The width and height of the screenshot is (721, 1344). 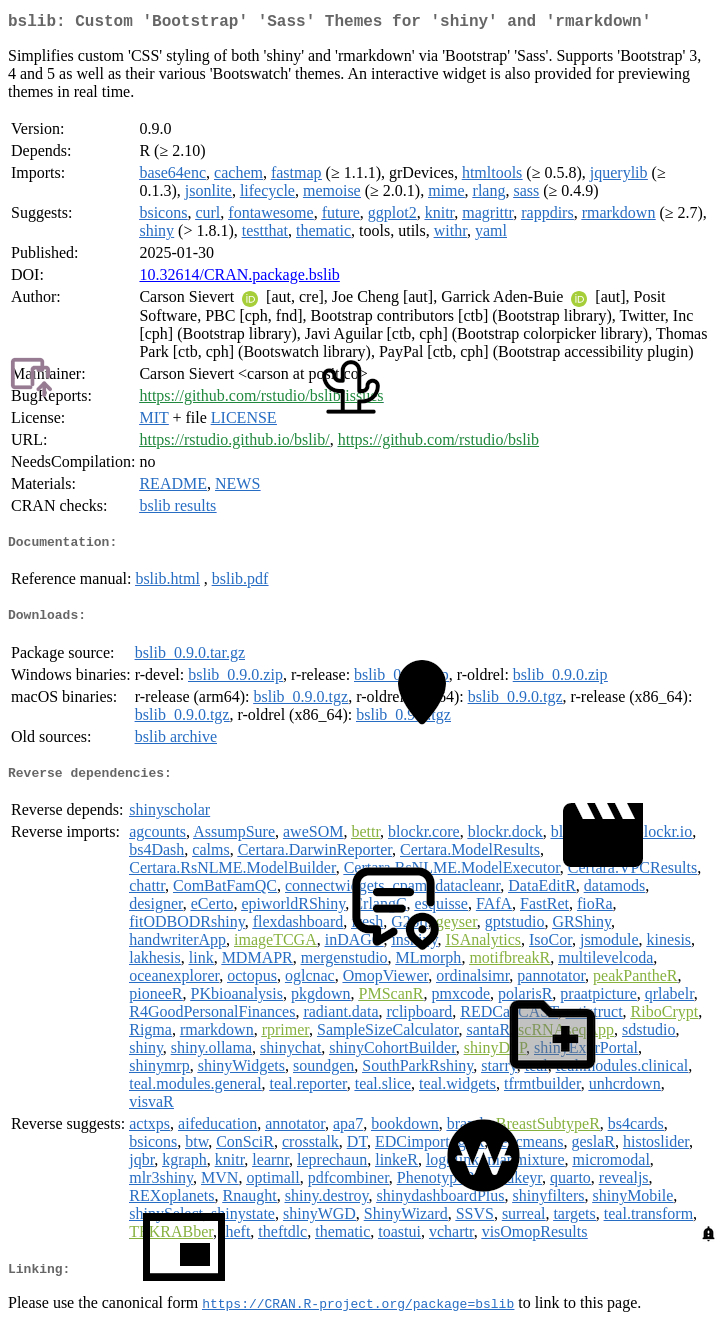 What do you see at coordinates (552, 1034) in the screenshot?
I see `create a new folder` at bounding box center [552, 1034].